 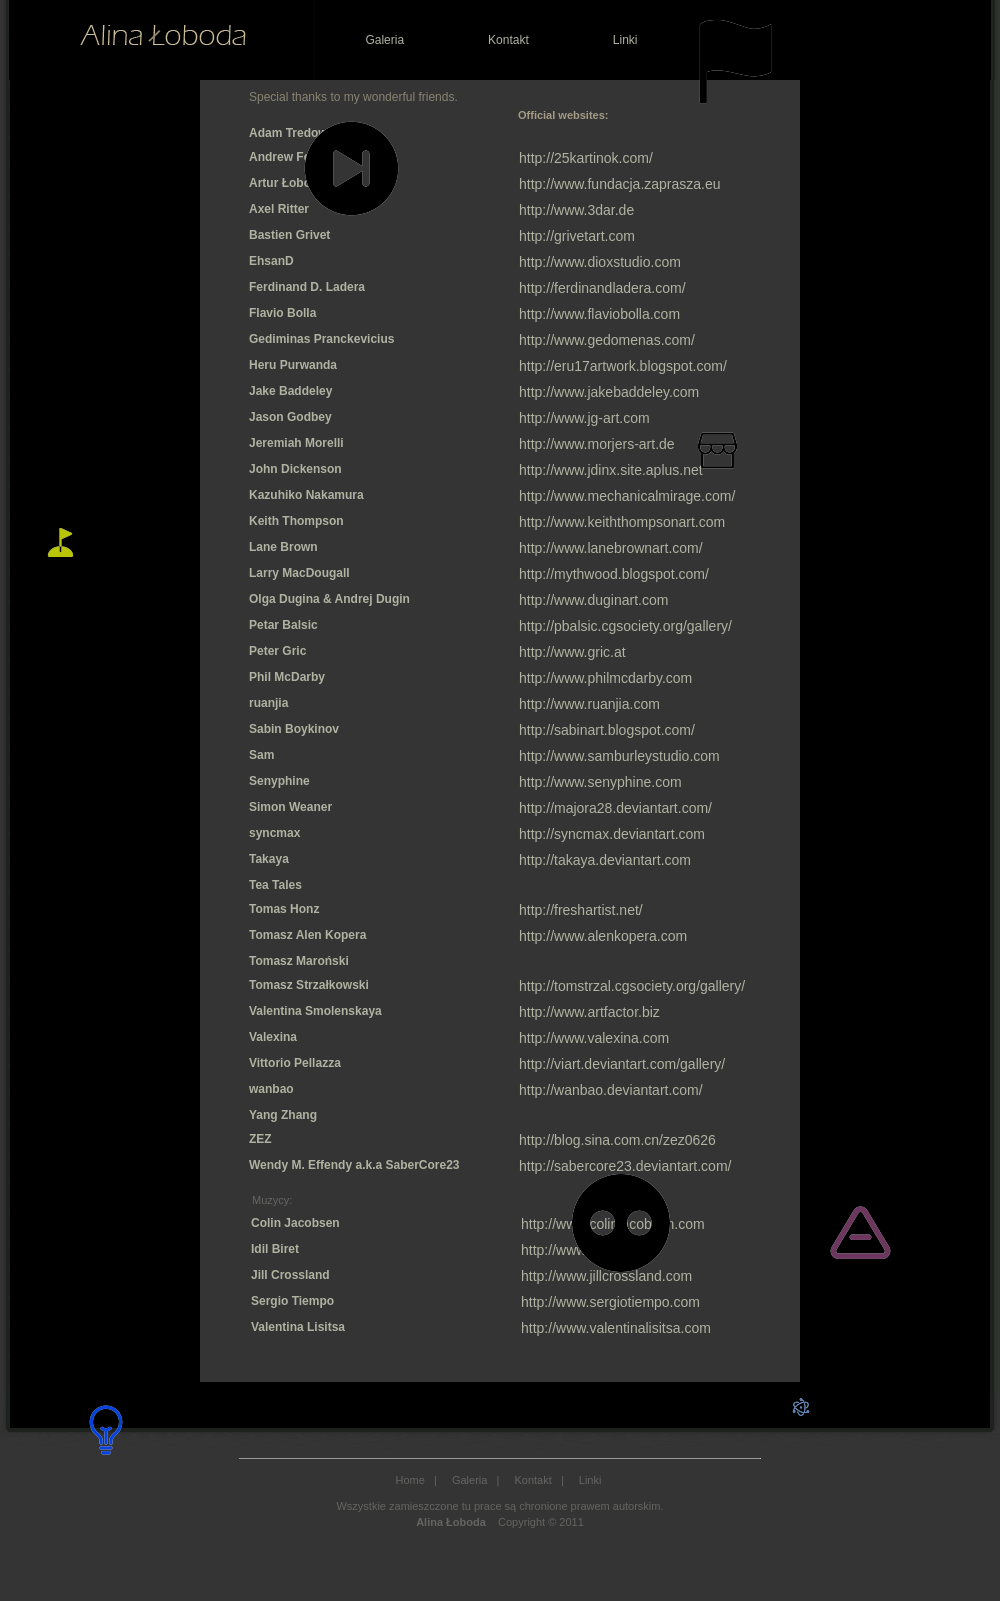 What do you see at coordinates (717, 450) in the screenshot?
I see `browse the online store or marketplace` at bounding box center [717, 450].